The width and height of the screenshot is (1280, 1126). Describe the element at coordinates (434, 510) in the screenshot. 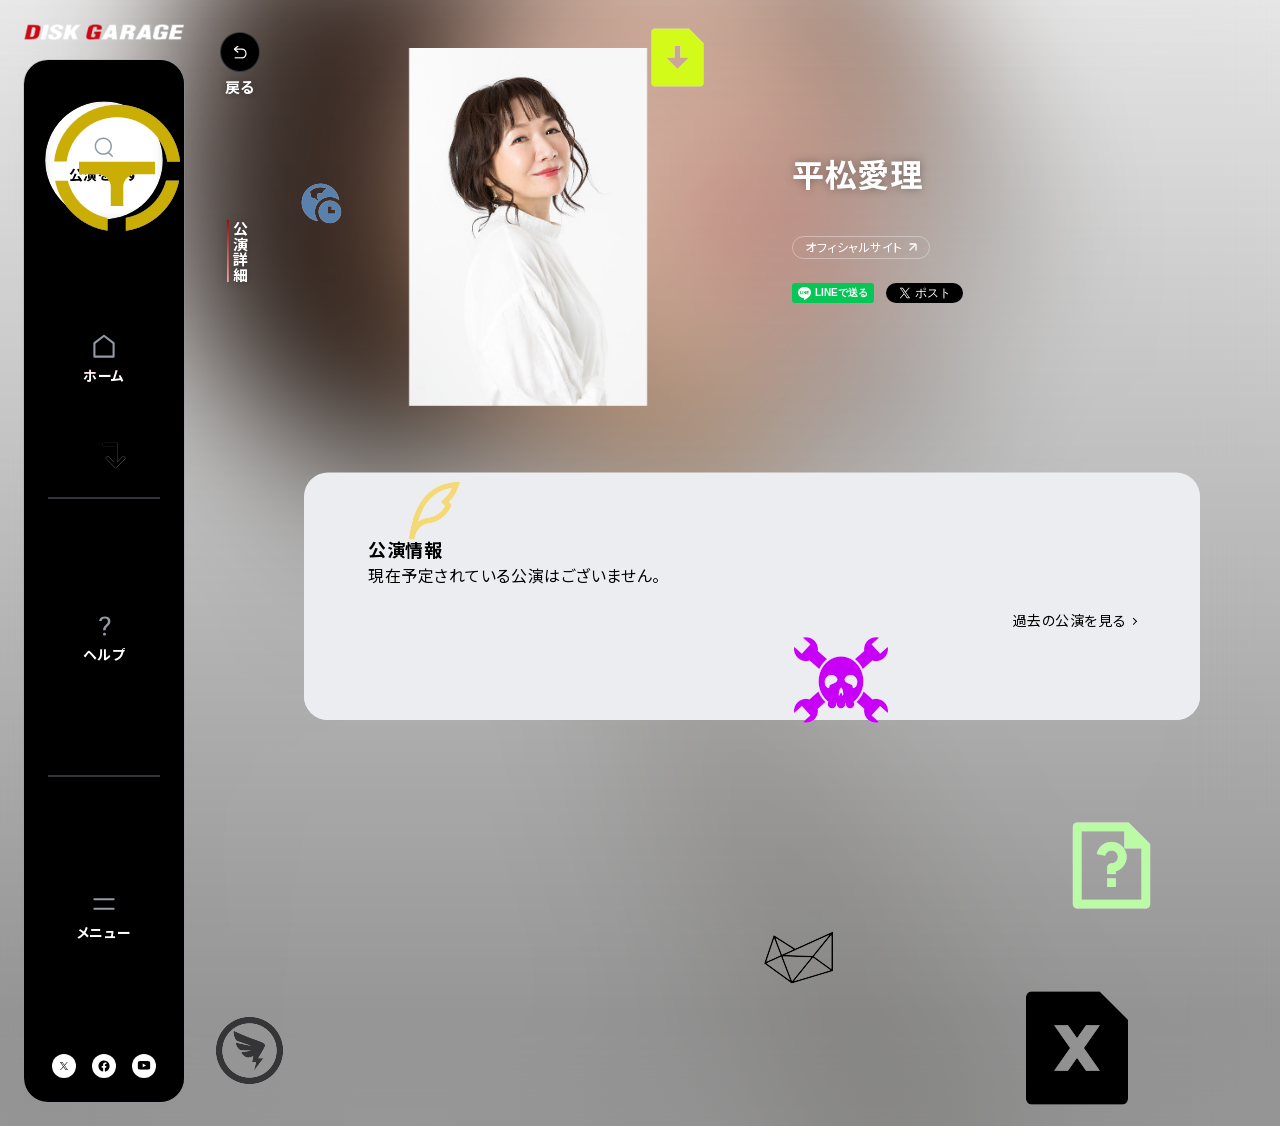

I see `compose or write a new document` at that location.